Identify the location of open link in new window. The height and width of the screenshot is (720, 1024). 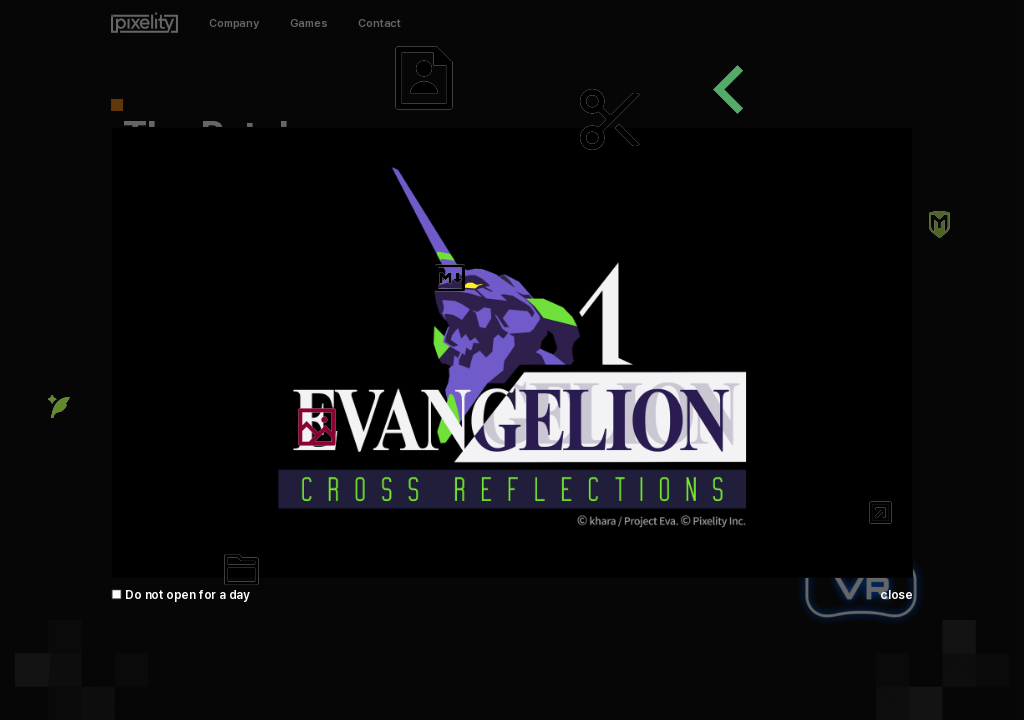
(880, 512).